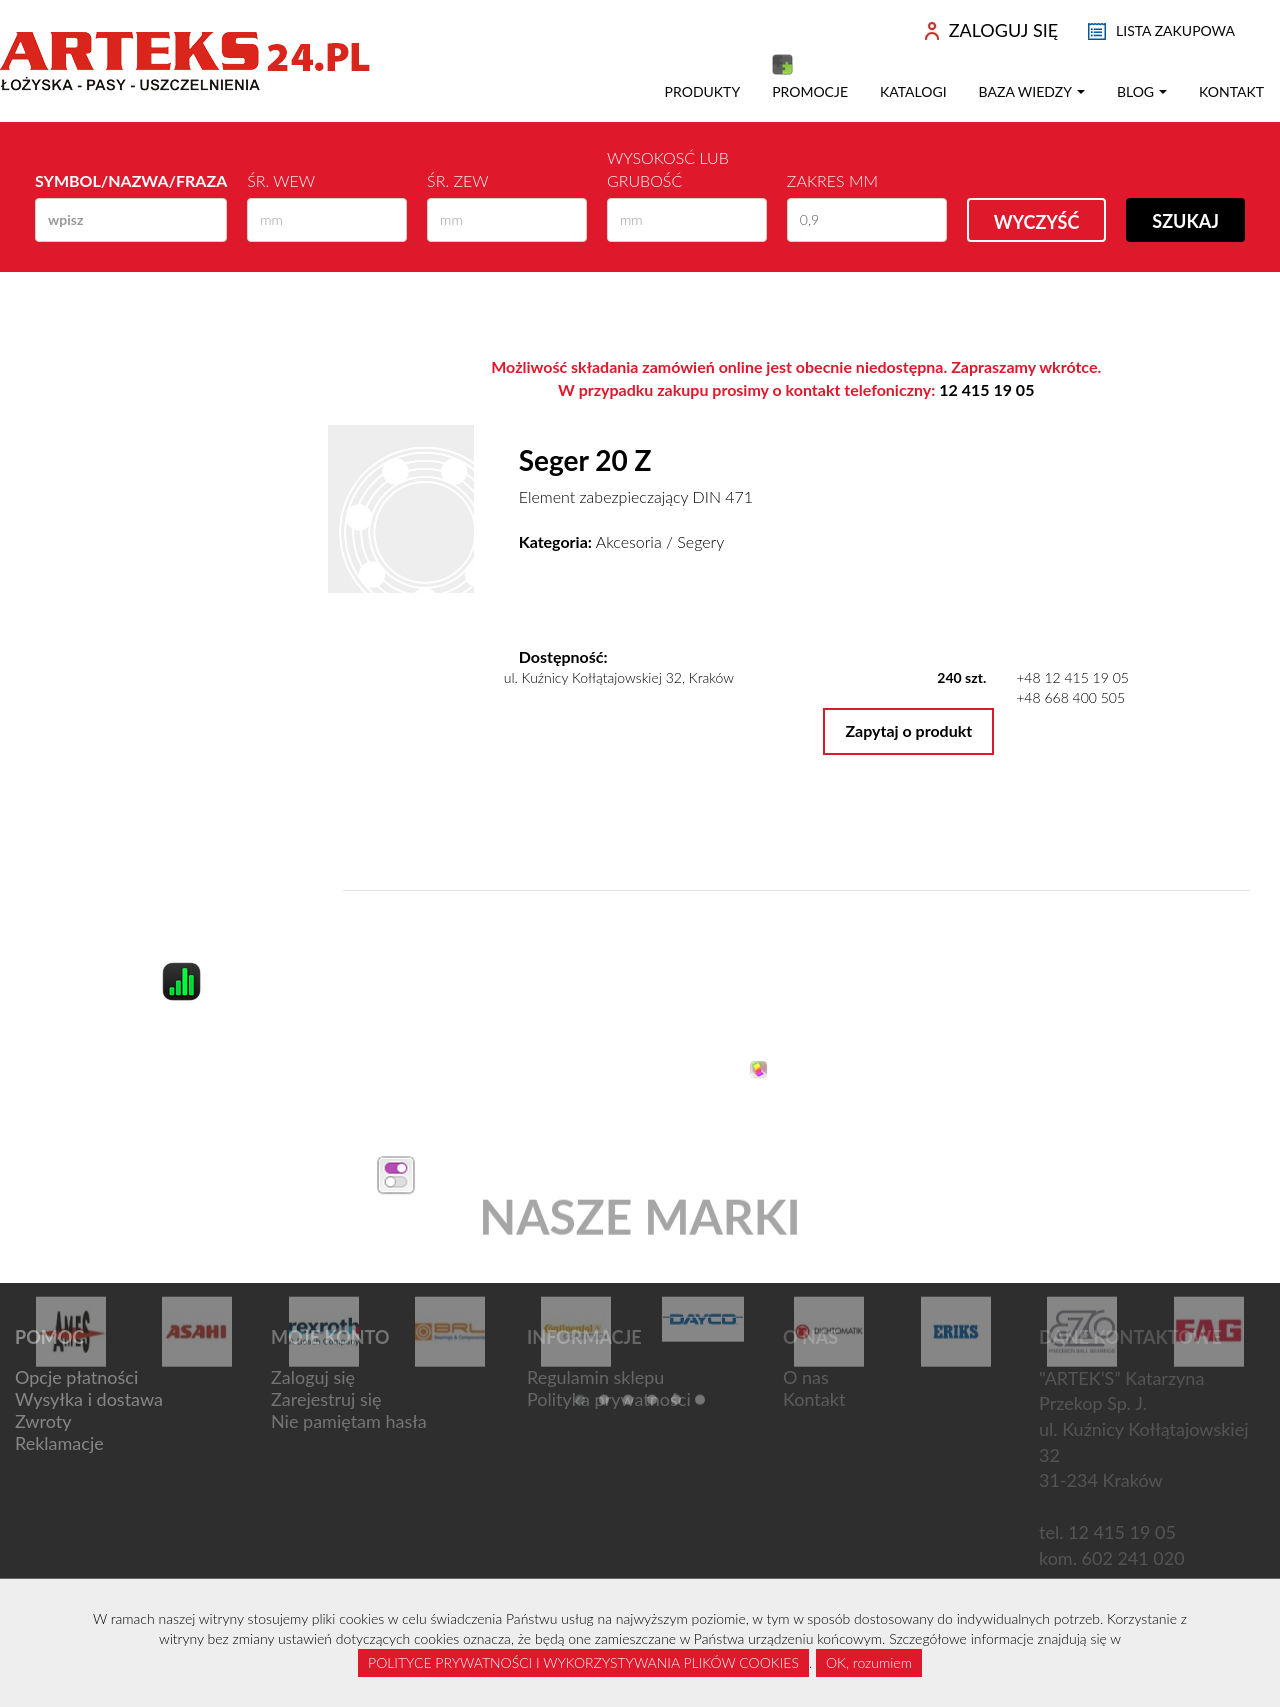 The width and height of the screenshot is (1280, 1707). Describe the element at coordinates (782, 64) in the screenshot. I see `open gnome extensions manager` at that location.